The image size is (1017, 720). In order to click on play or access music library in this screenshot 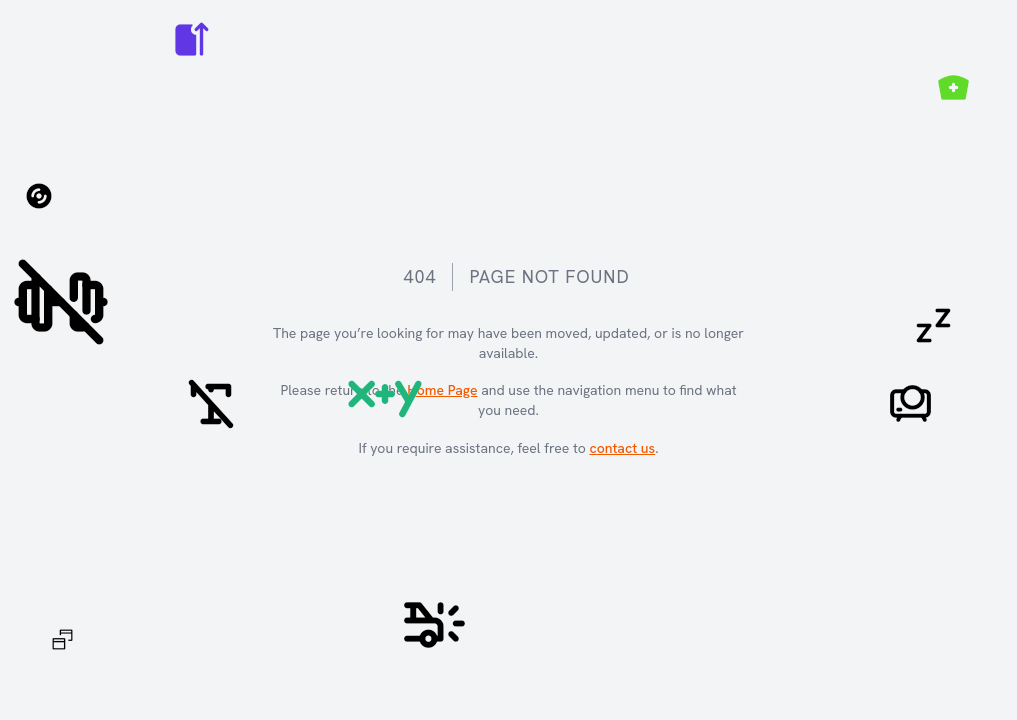, I will do `click(39, 196)`.